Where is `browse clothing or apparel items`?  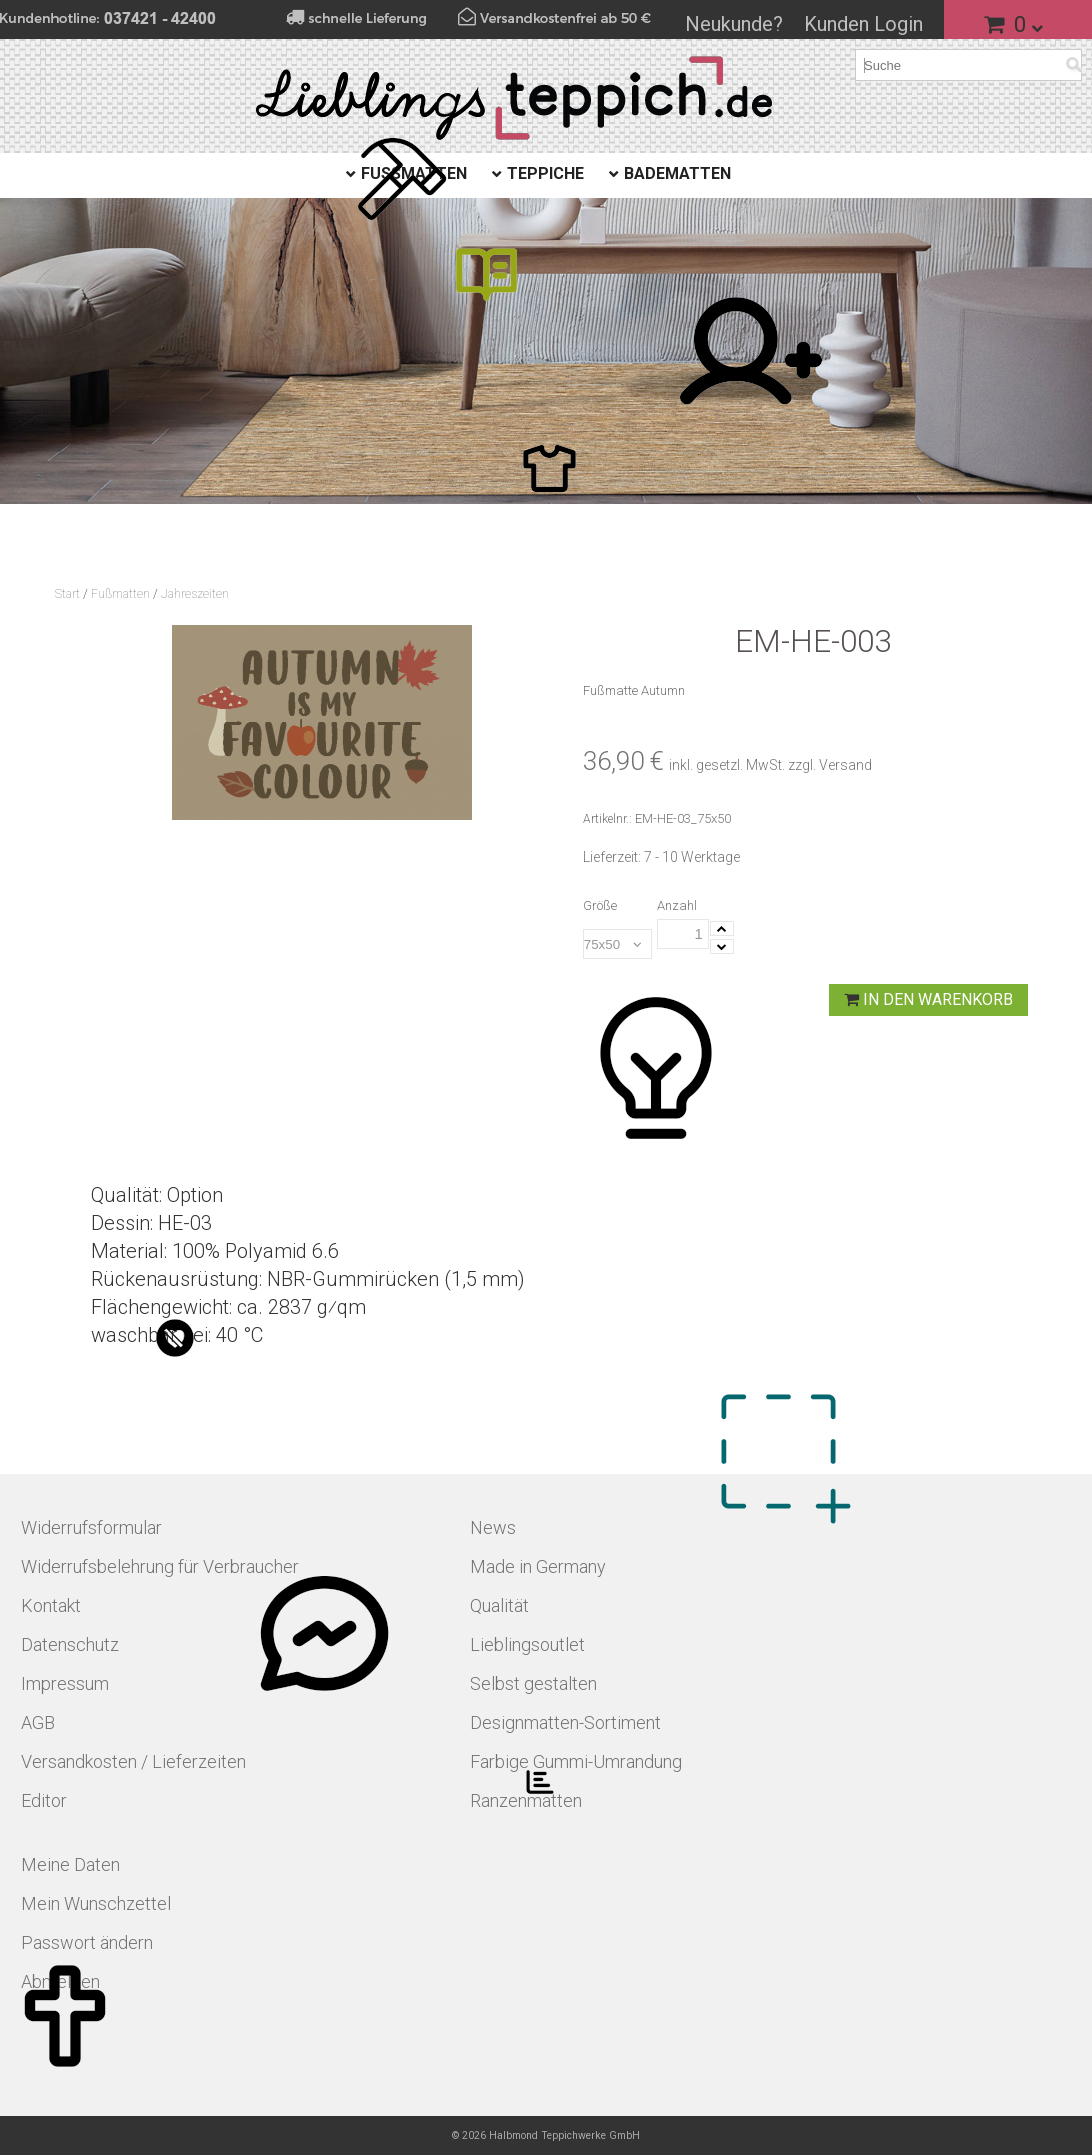
browse clothing or apparel items is located at coordinates (549, 468).